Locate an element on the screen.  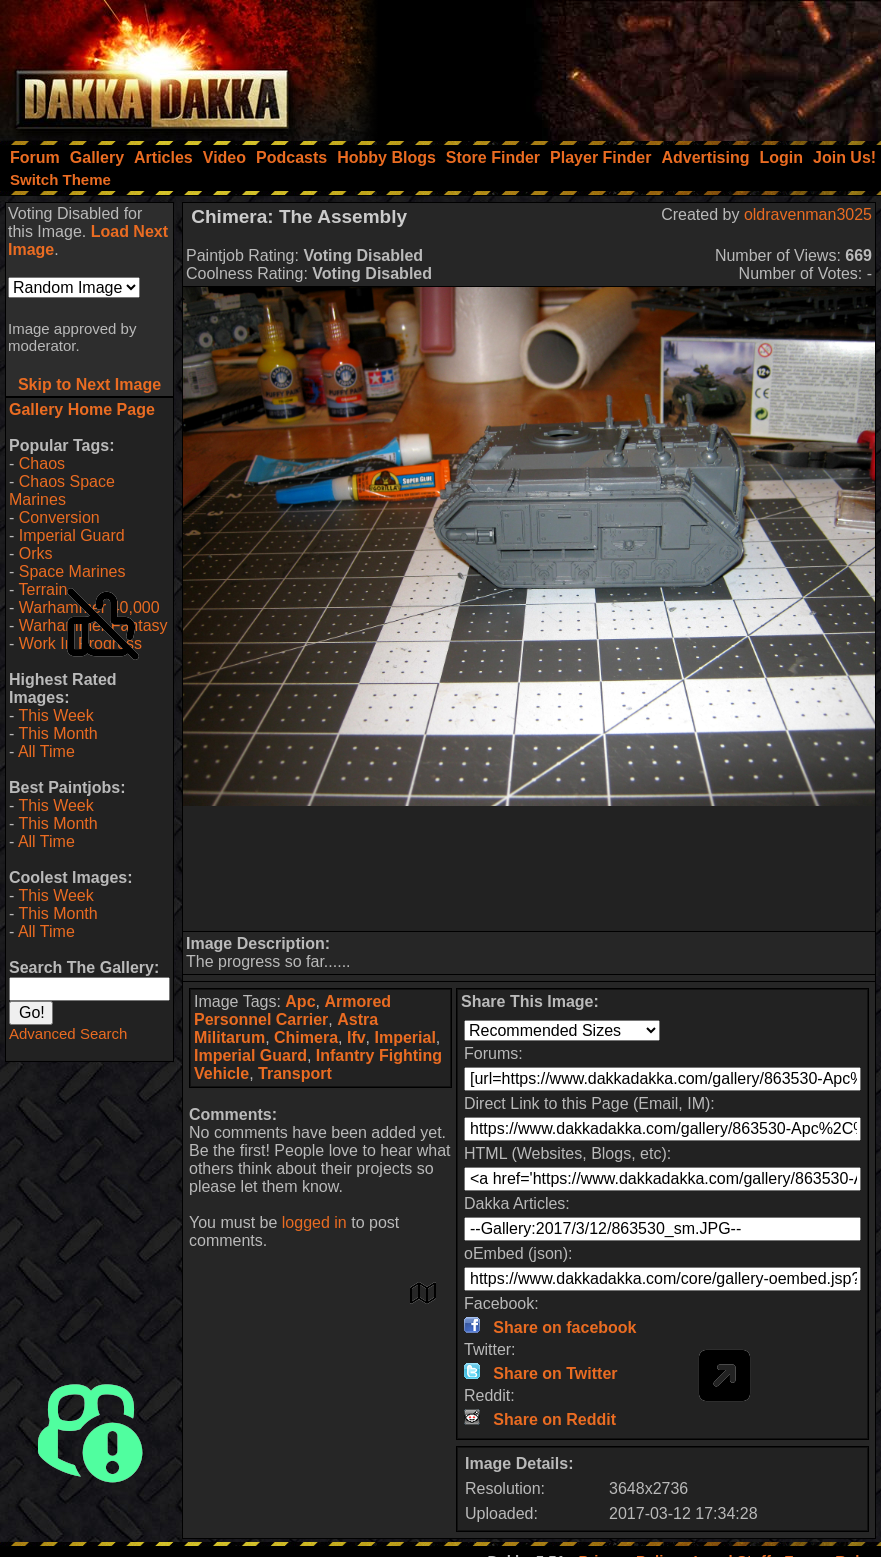
open link in a new window or tab is located at coordinates (724, 1375).